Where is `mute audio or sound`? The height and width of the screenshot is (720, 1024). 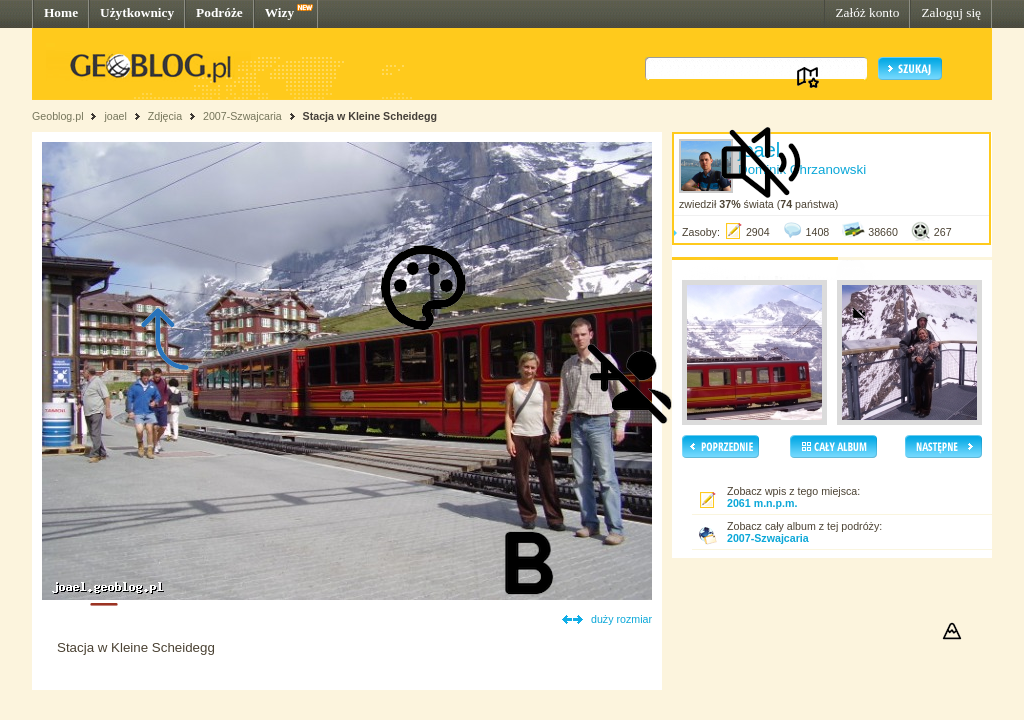
mute audio or sound is located at coordinates (759, 162).